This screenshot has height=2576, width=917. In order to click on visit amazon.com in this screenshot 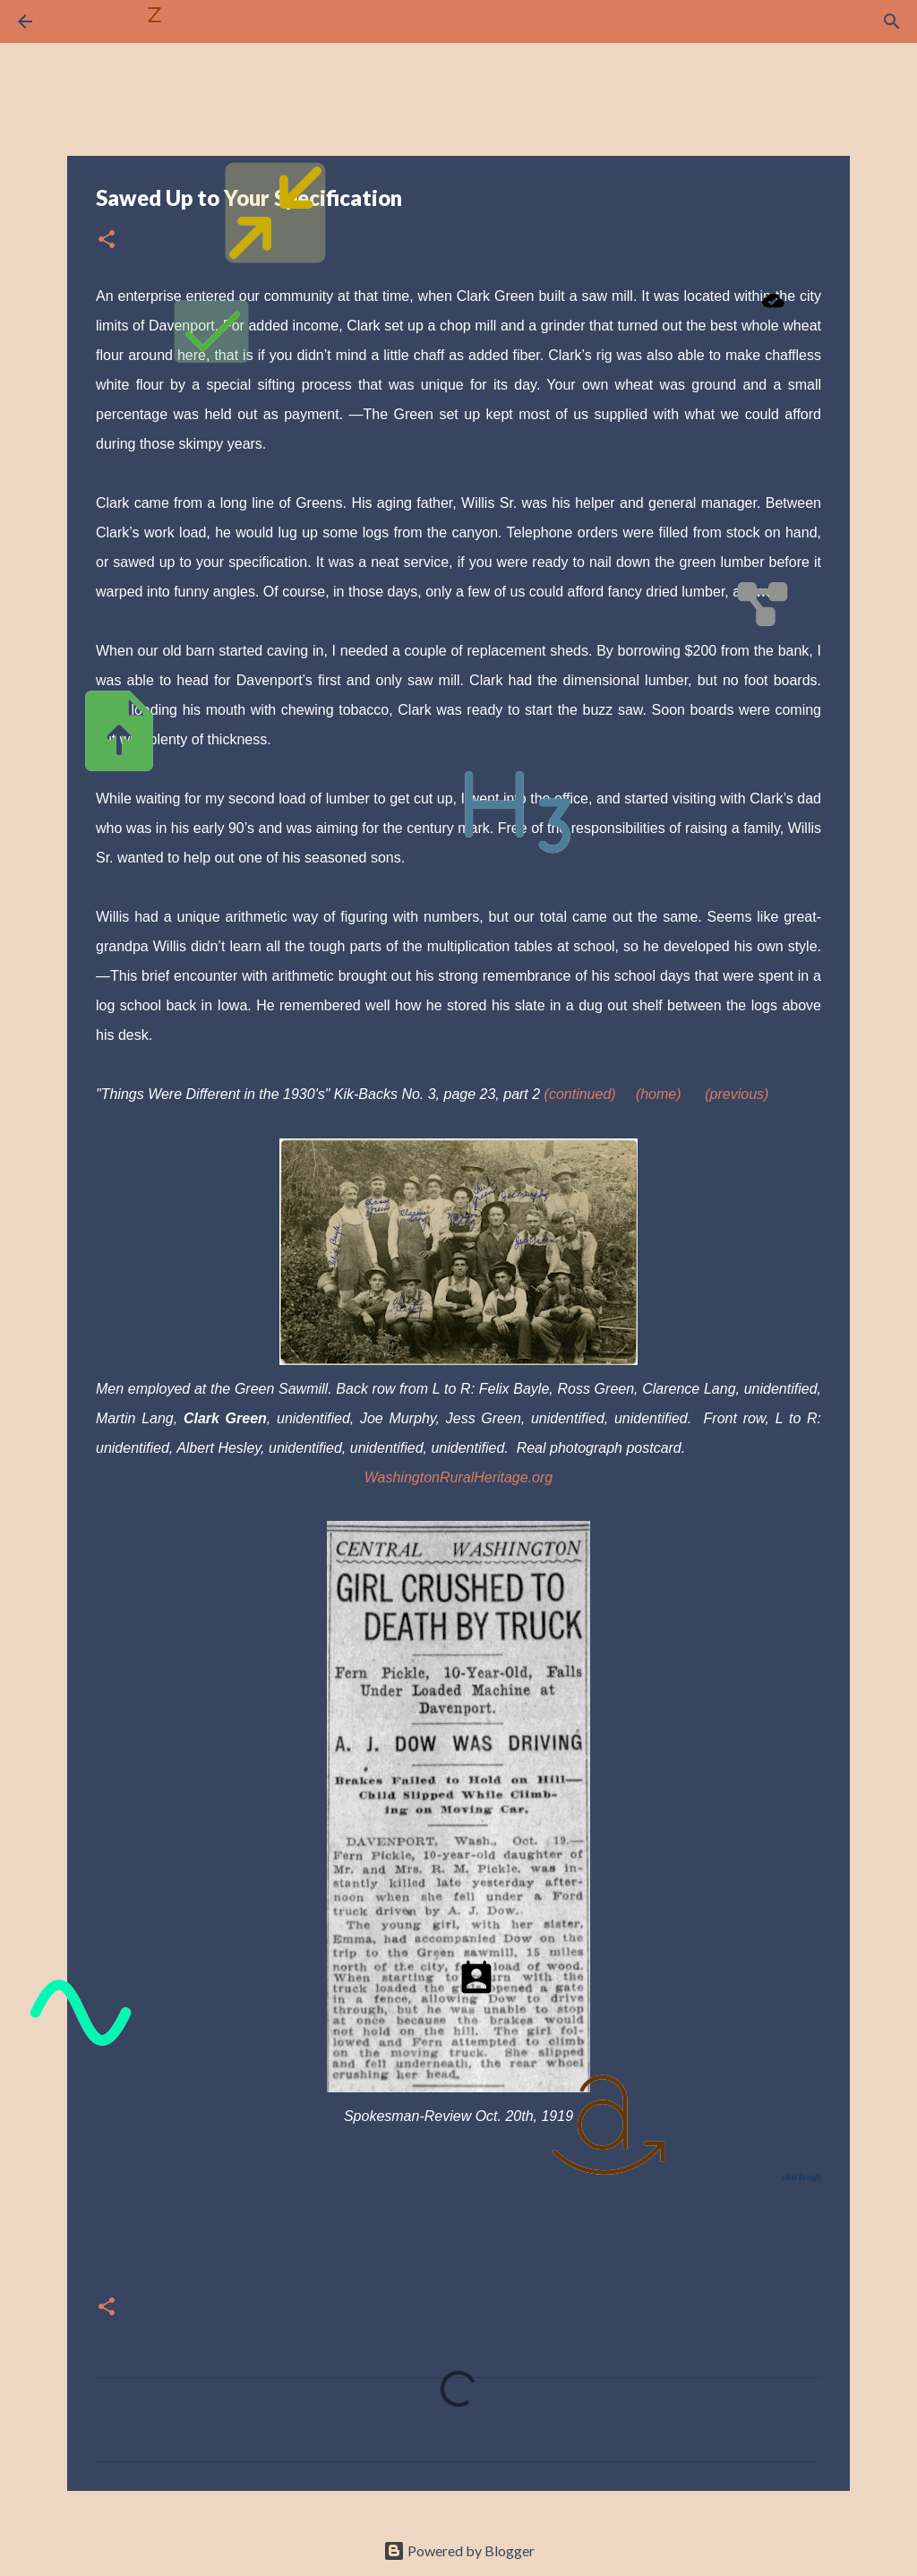, I will do `click(604, 2123)`.